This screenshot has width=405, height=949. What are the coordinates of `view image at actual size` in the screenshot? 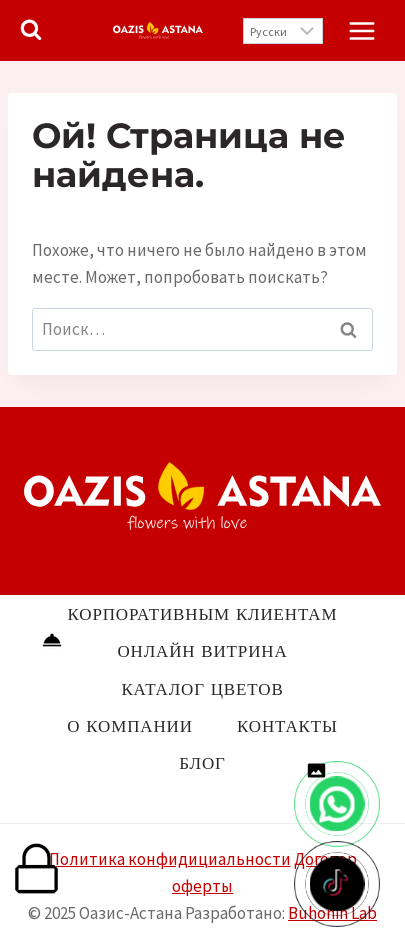 It's located at (316, 770).